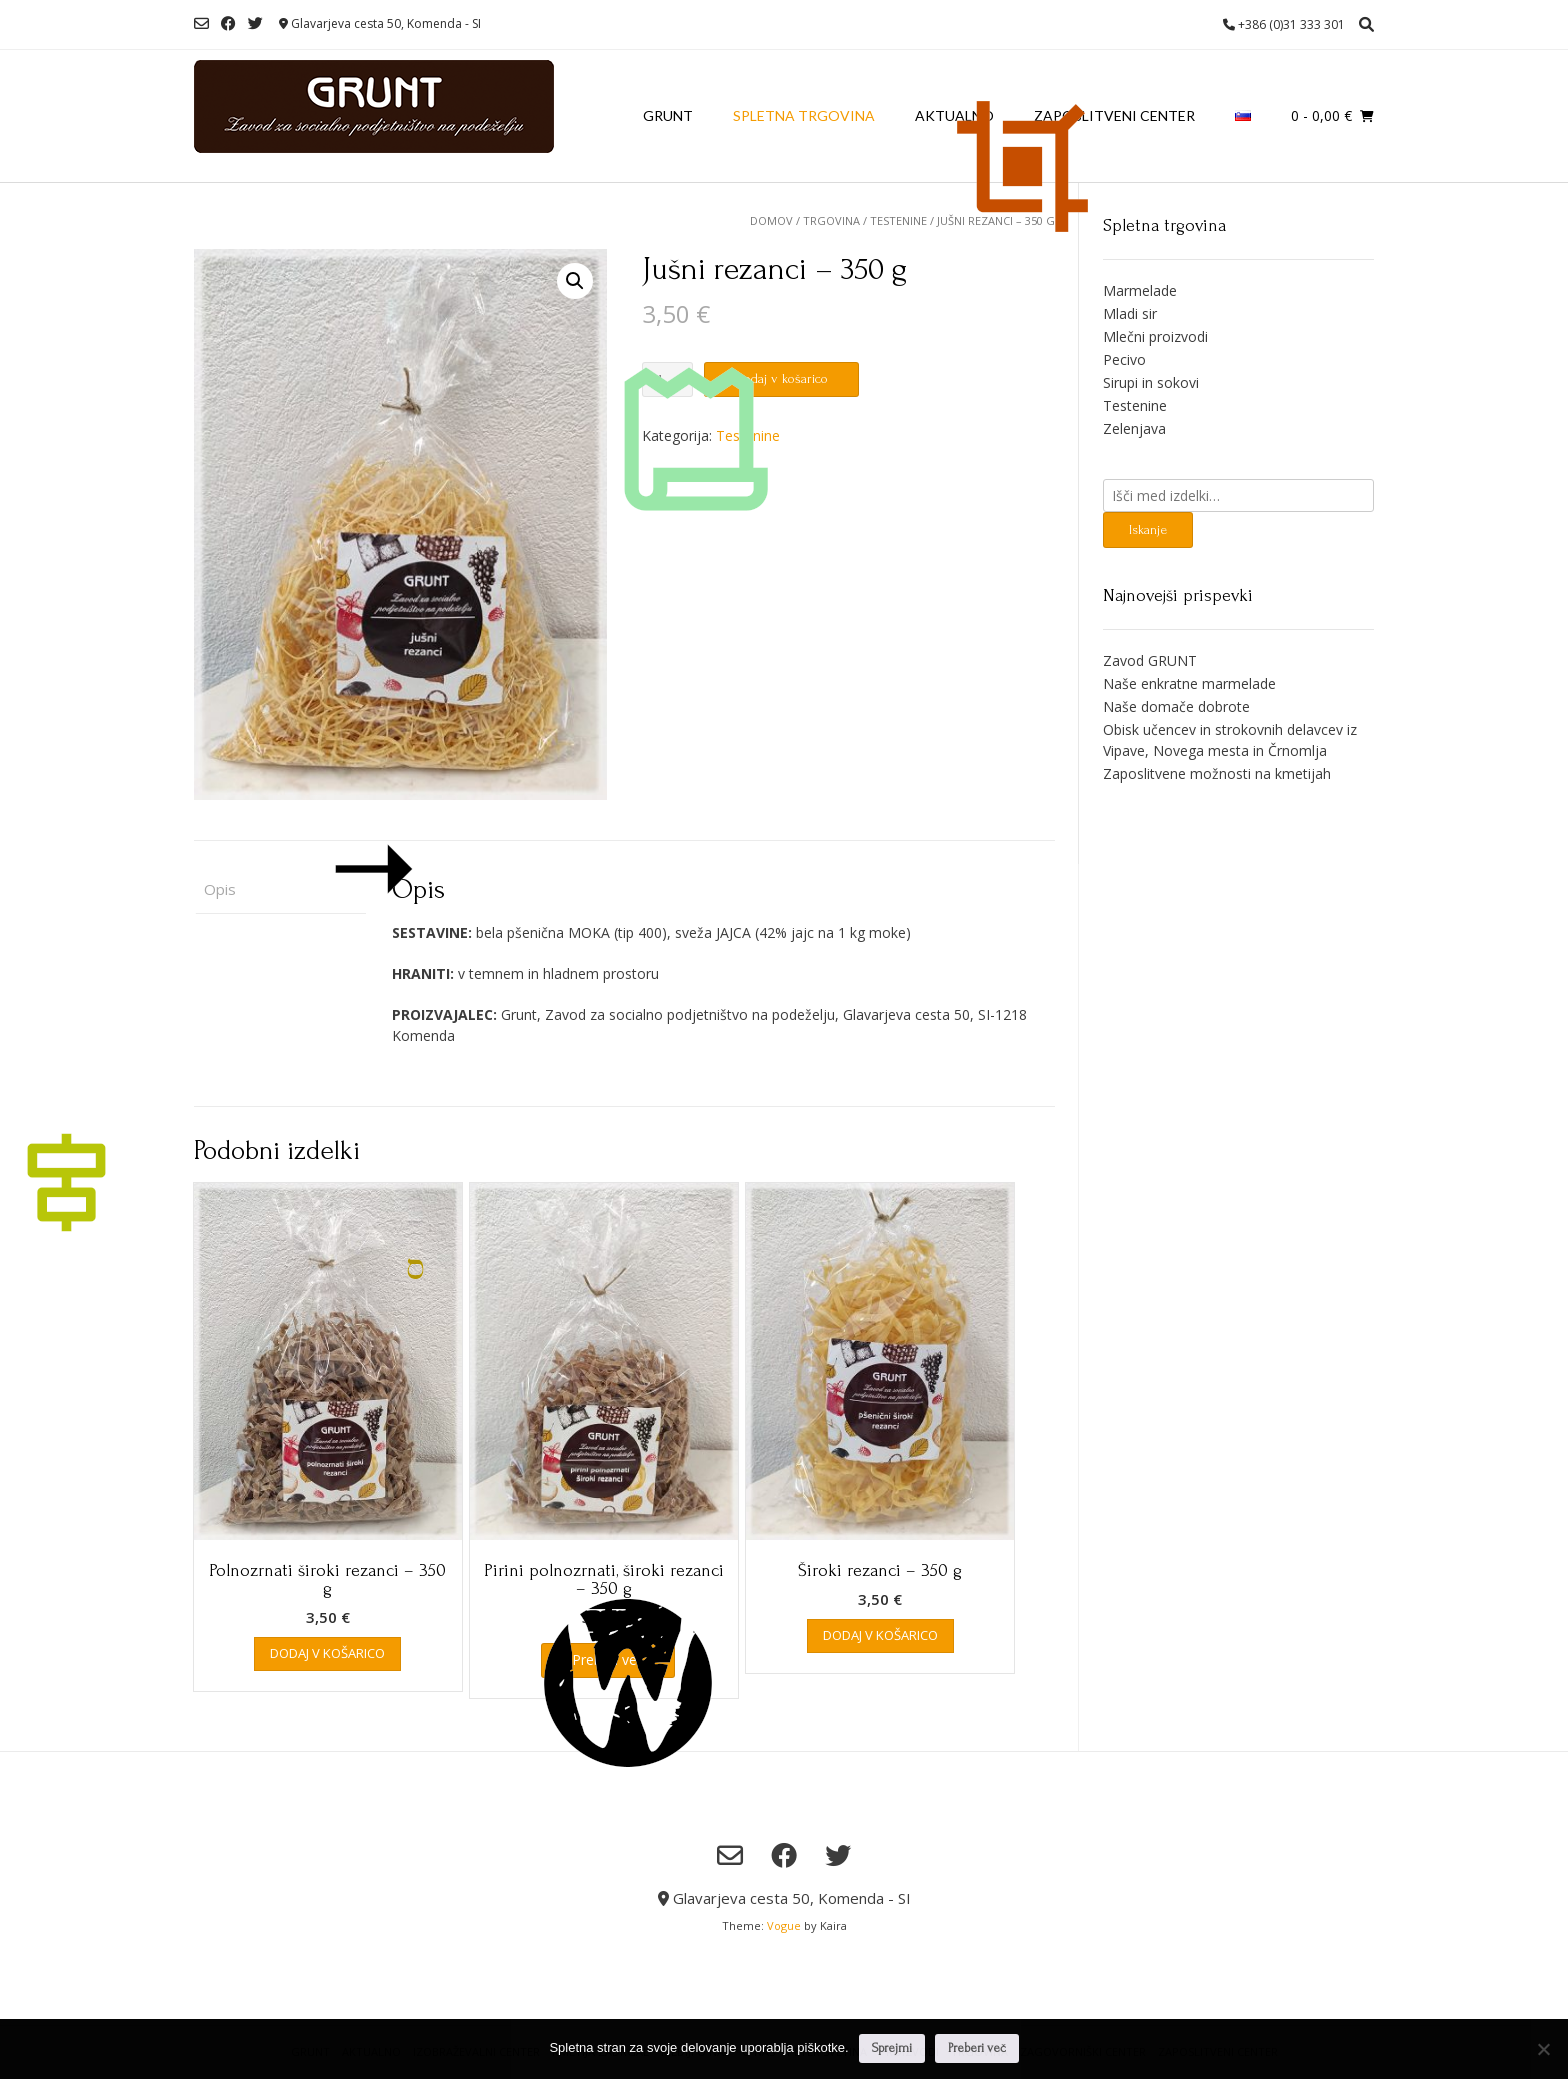 The width and height of the screenshot is (1568, 2079). Describe the element at coordinates (628, 1683) in the screenshot. I see `wayland display server protocol logo` at that location.